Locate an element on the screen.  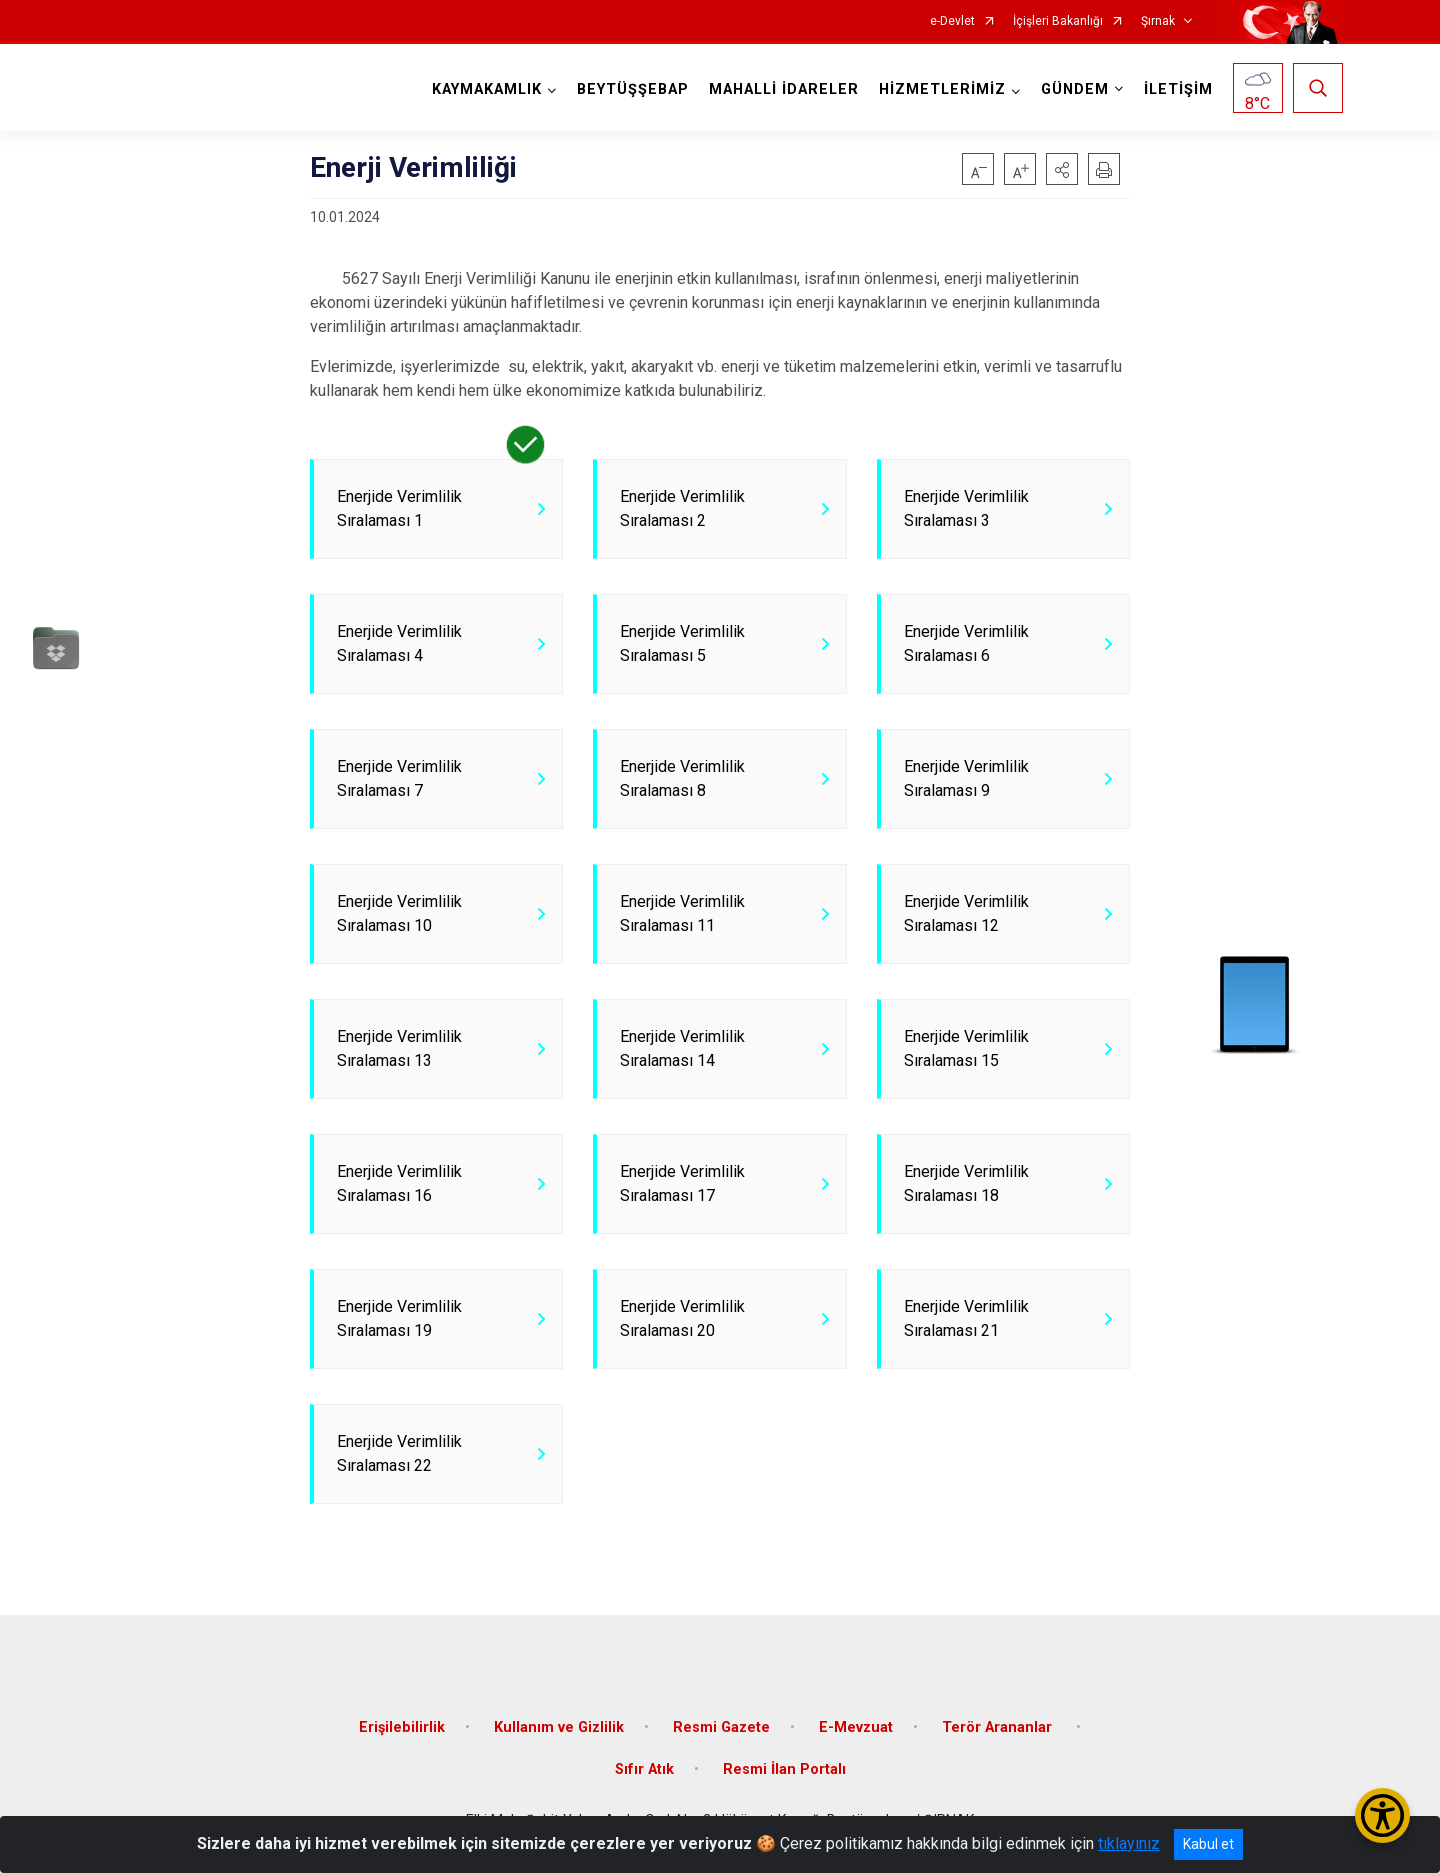
open dropbox synced folder is located at coordinates (56, 648).